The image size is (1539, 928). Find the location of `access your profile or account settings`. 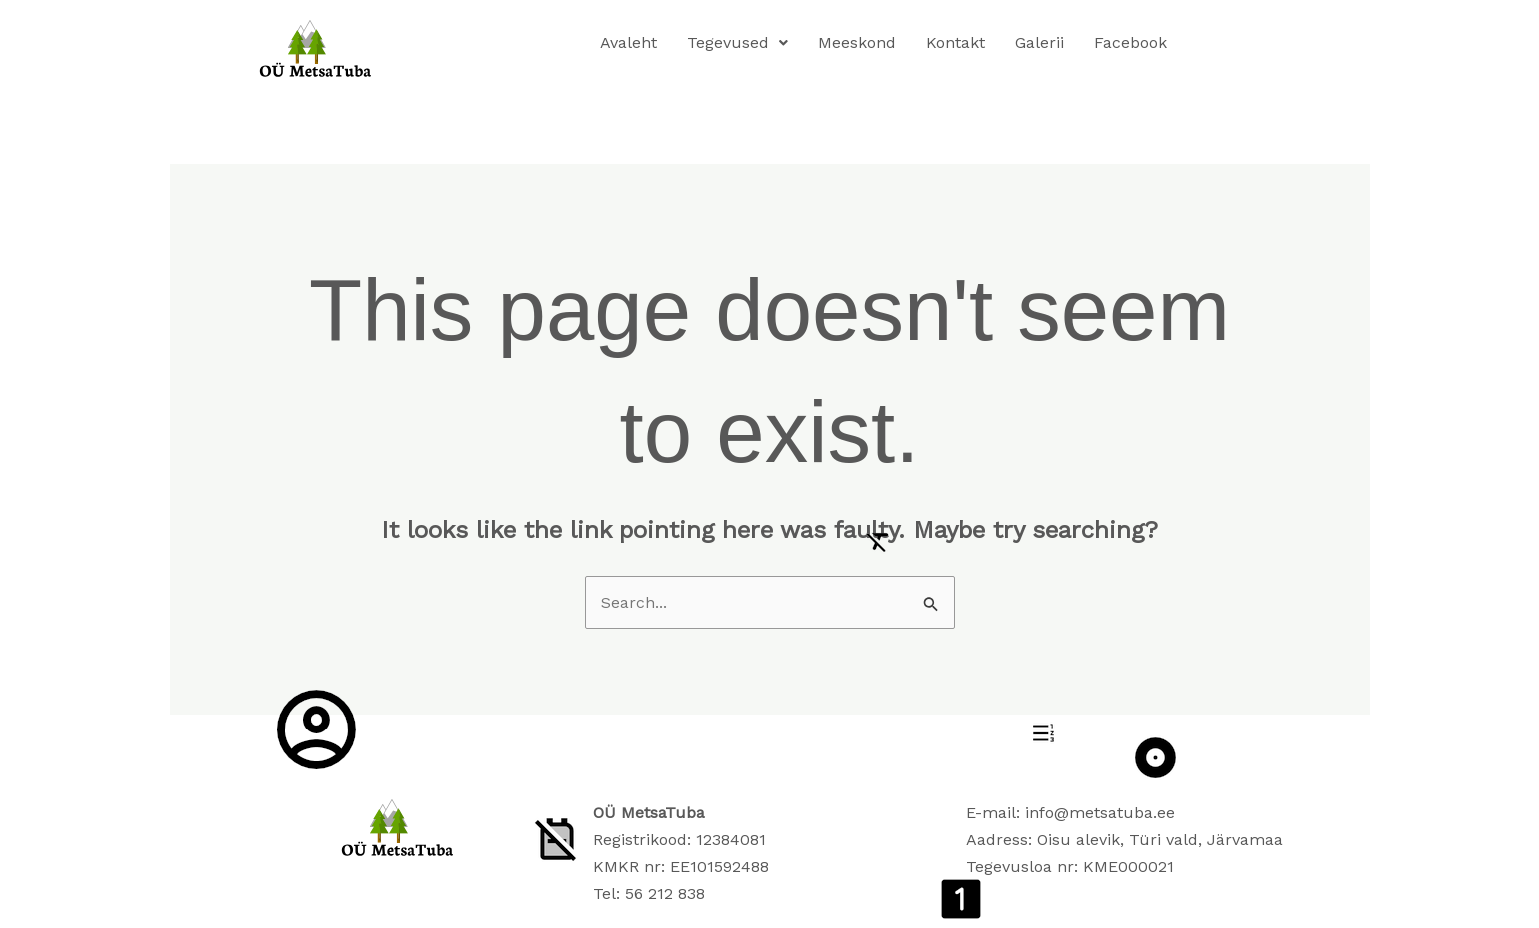

access your profile or account settings is located at coordinates (316, 729).